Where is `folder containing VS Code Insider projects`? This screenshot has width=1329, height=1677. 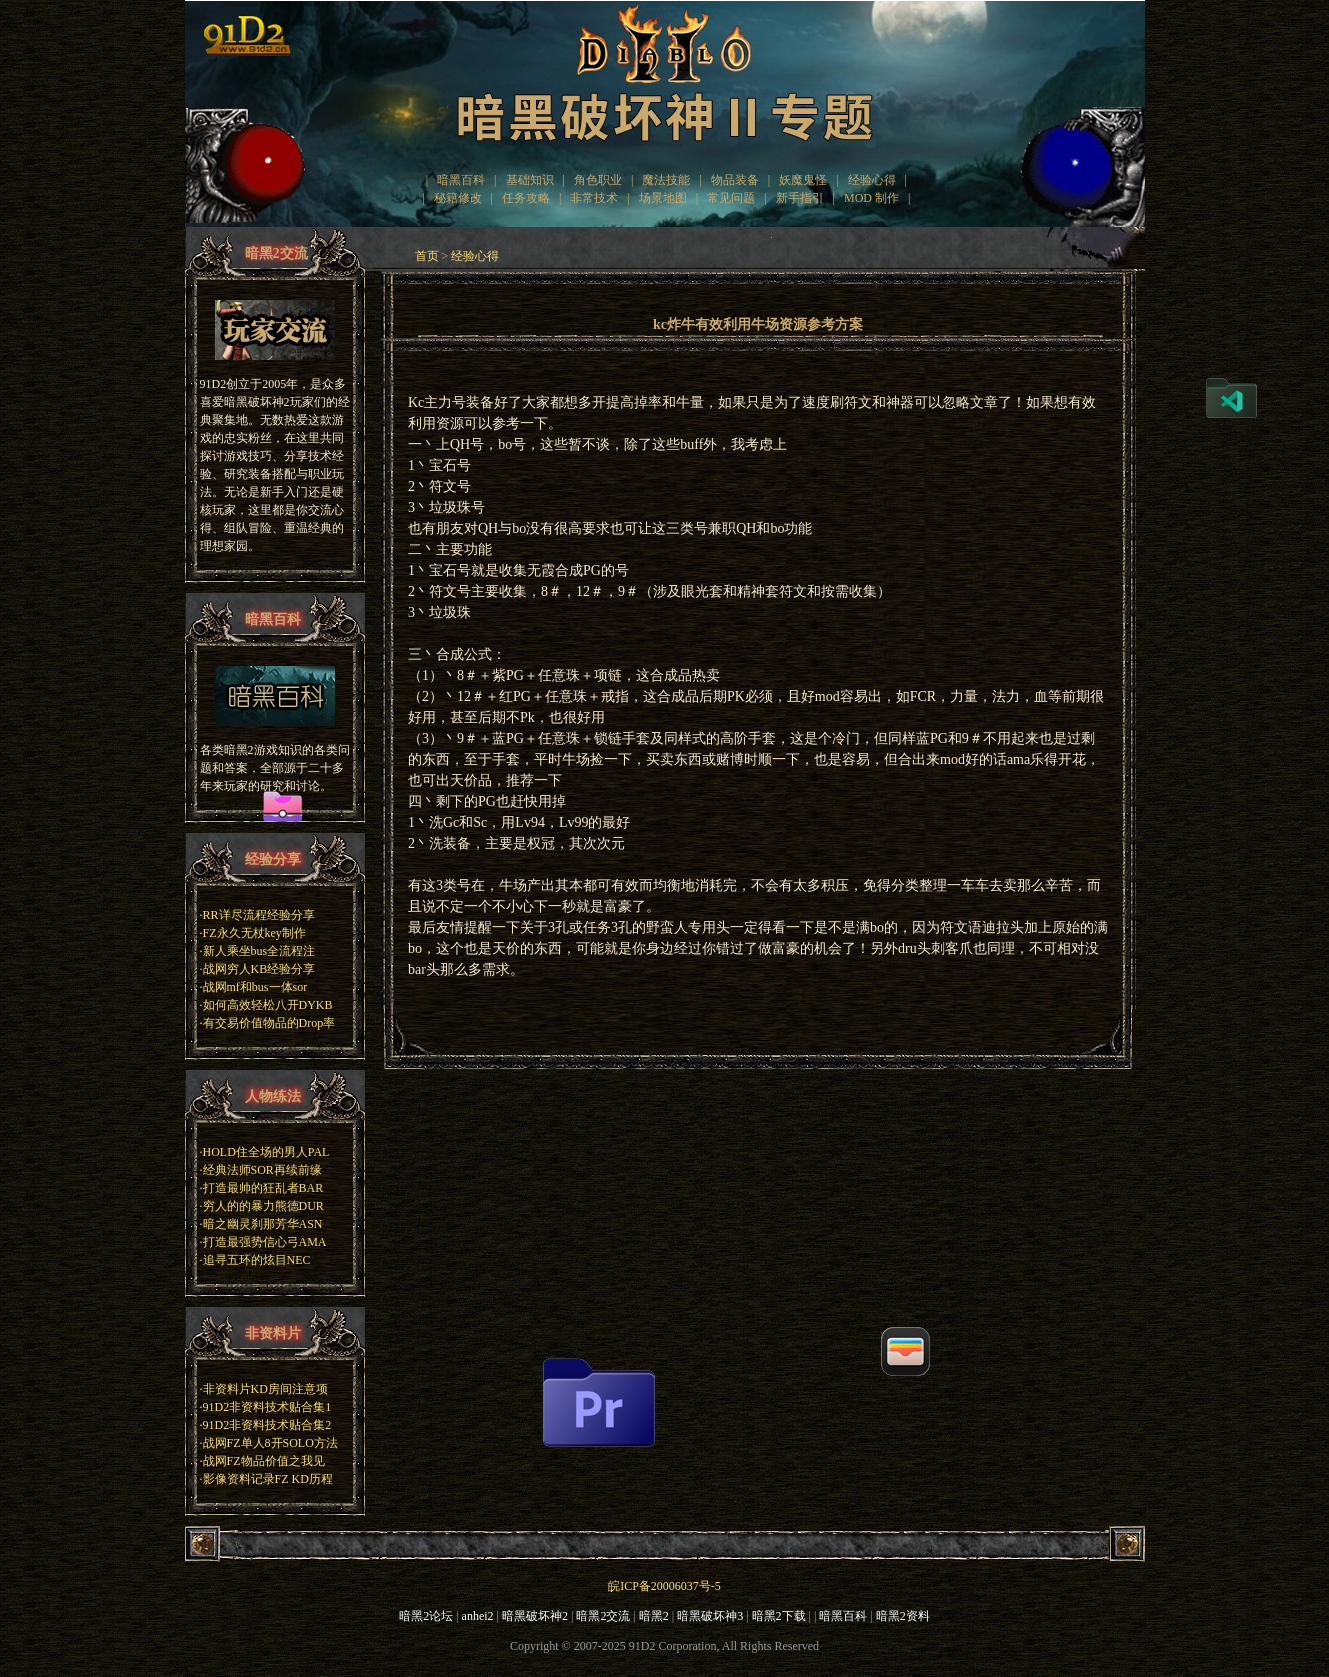
folder containing VS Code Insider projects is located at coordinates (1231, 399).